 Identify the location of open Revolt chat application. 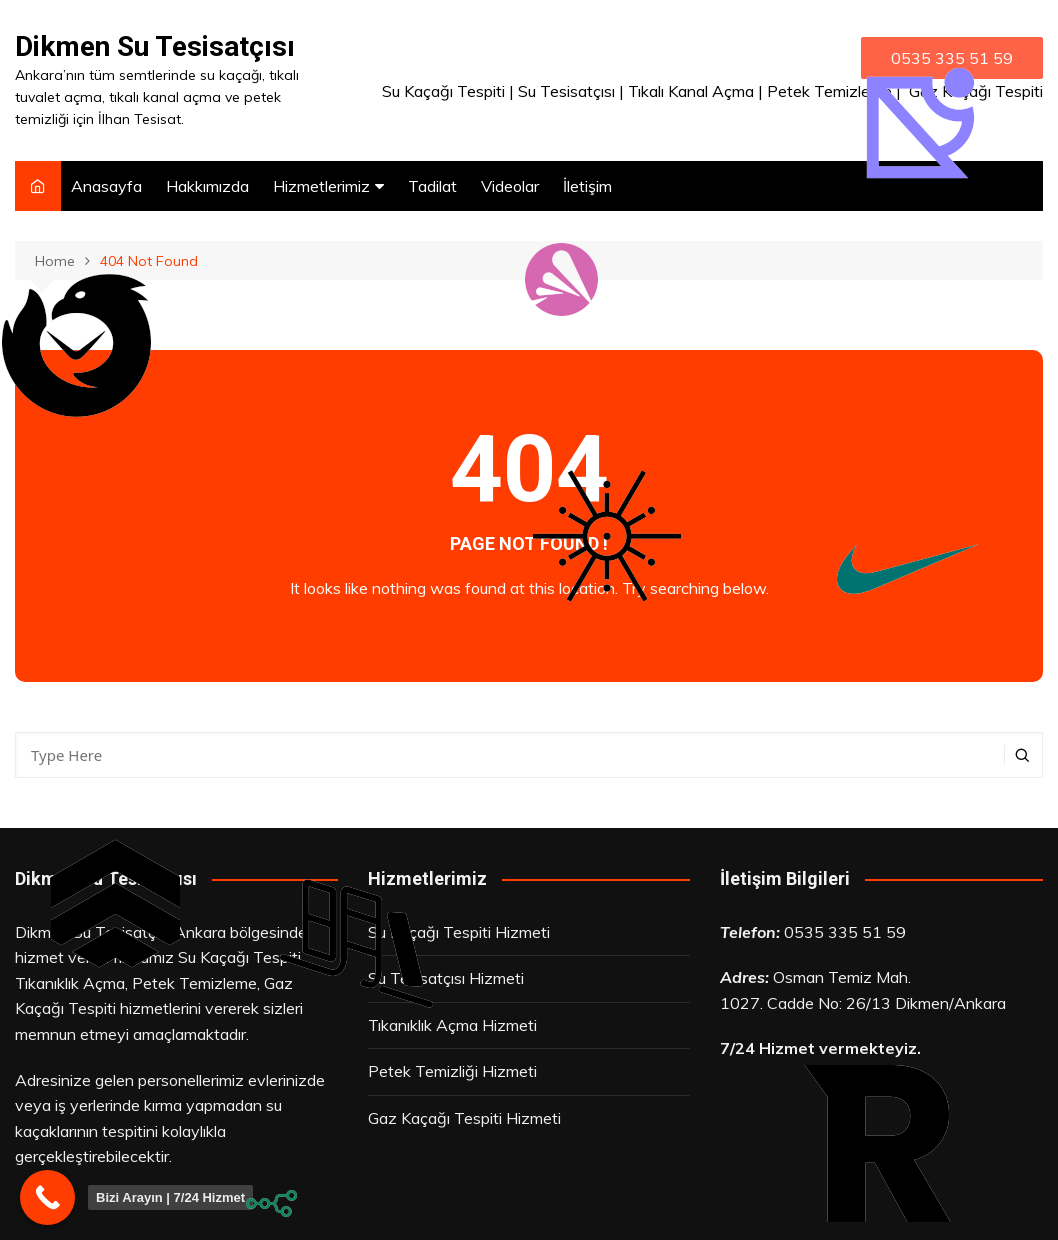
(877, 1143).